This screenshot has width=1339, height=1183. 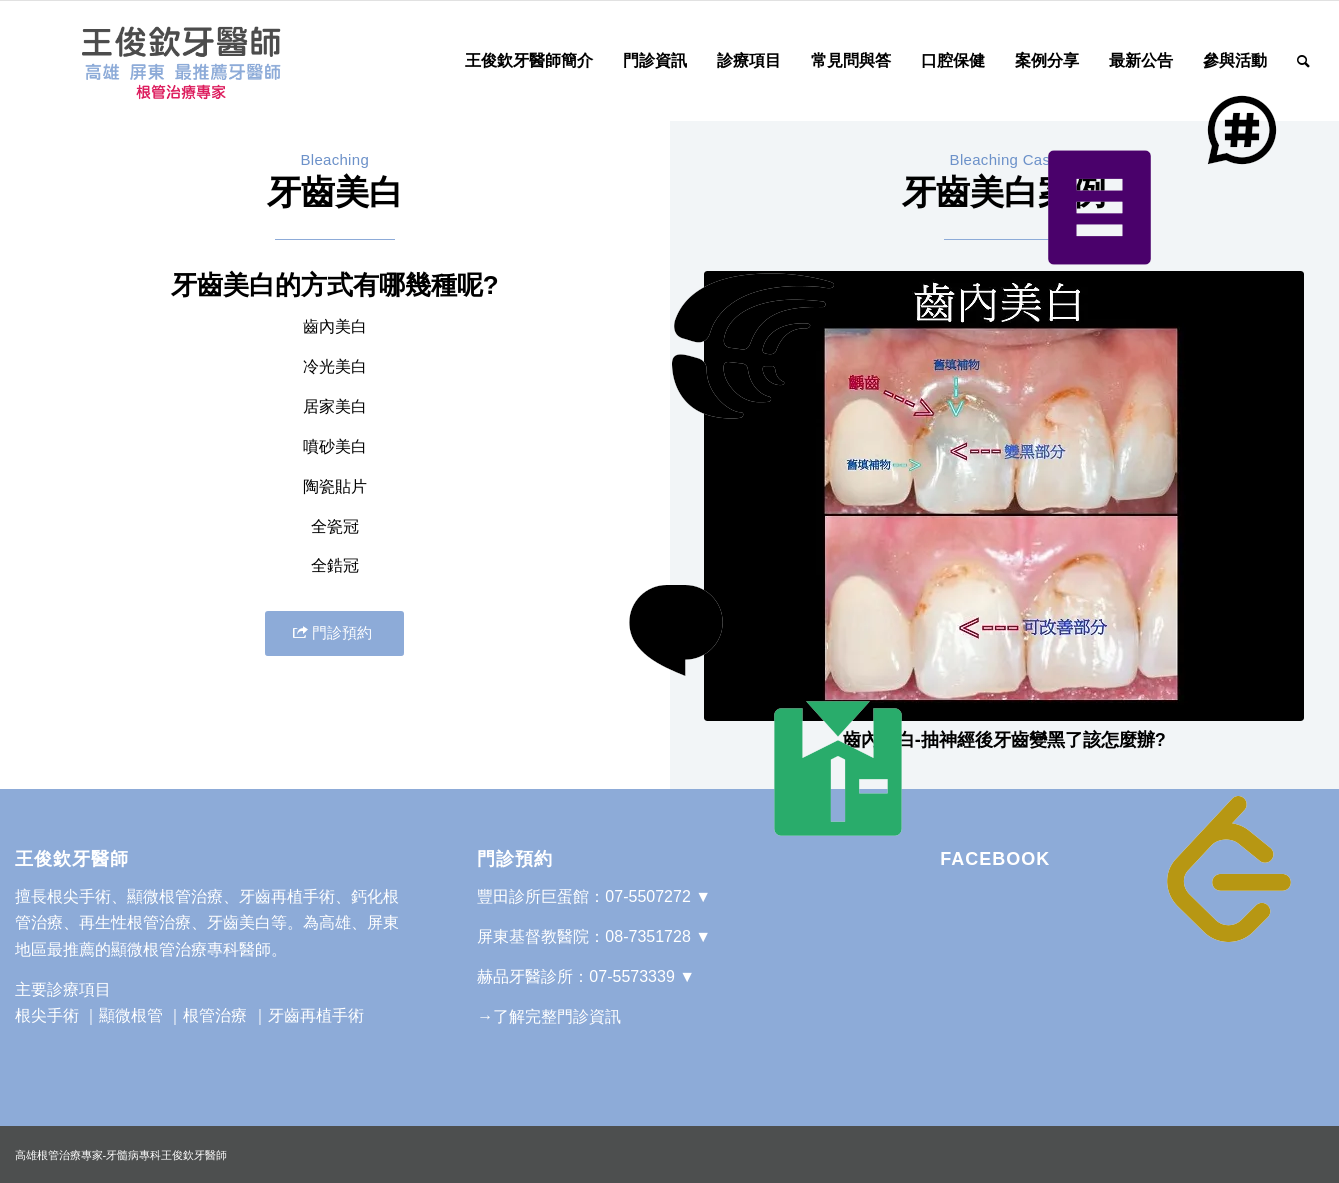 What do you see at coordinates (1099, 207) in the screenshot?
I see `view document list` at bounding box center [1099, 207].